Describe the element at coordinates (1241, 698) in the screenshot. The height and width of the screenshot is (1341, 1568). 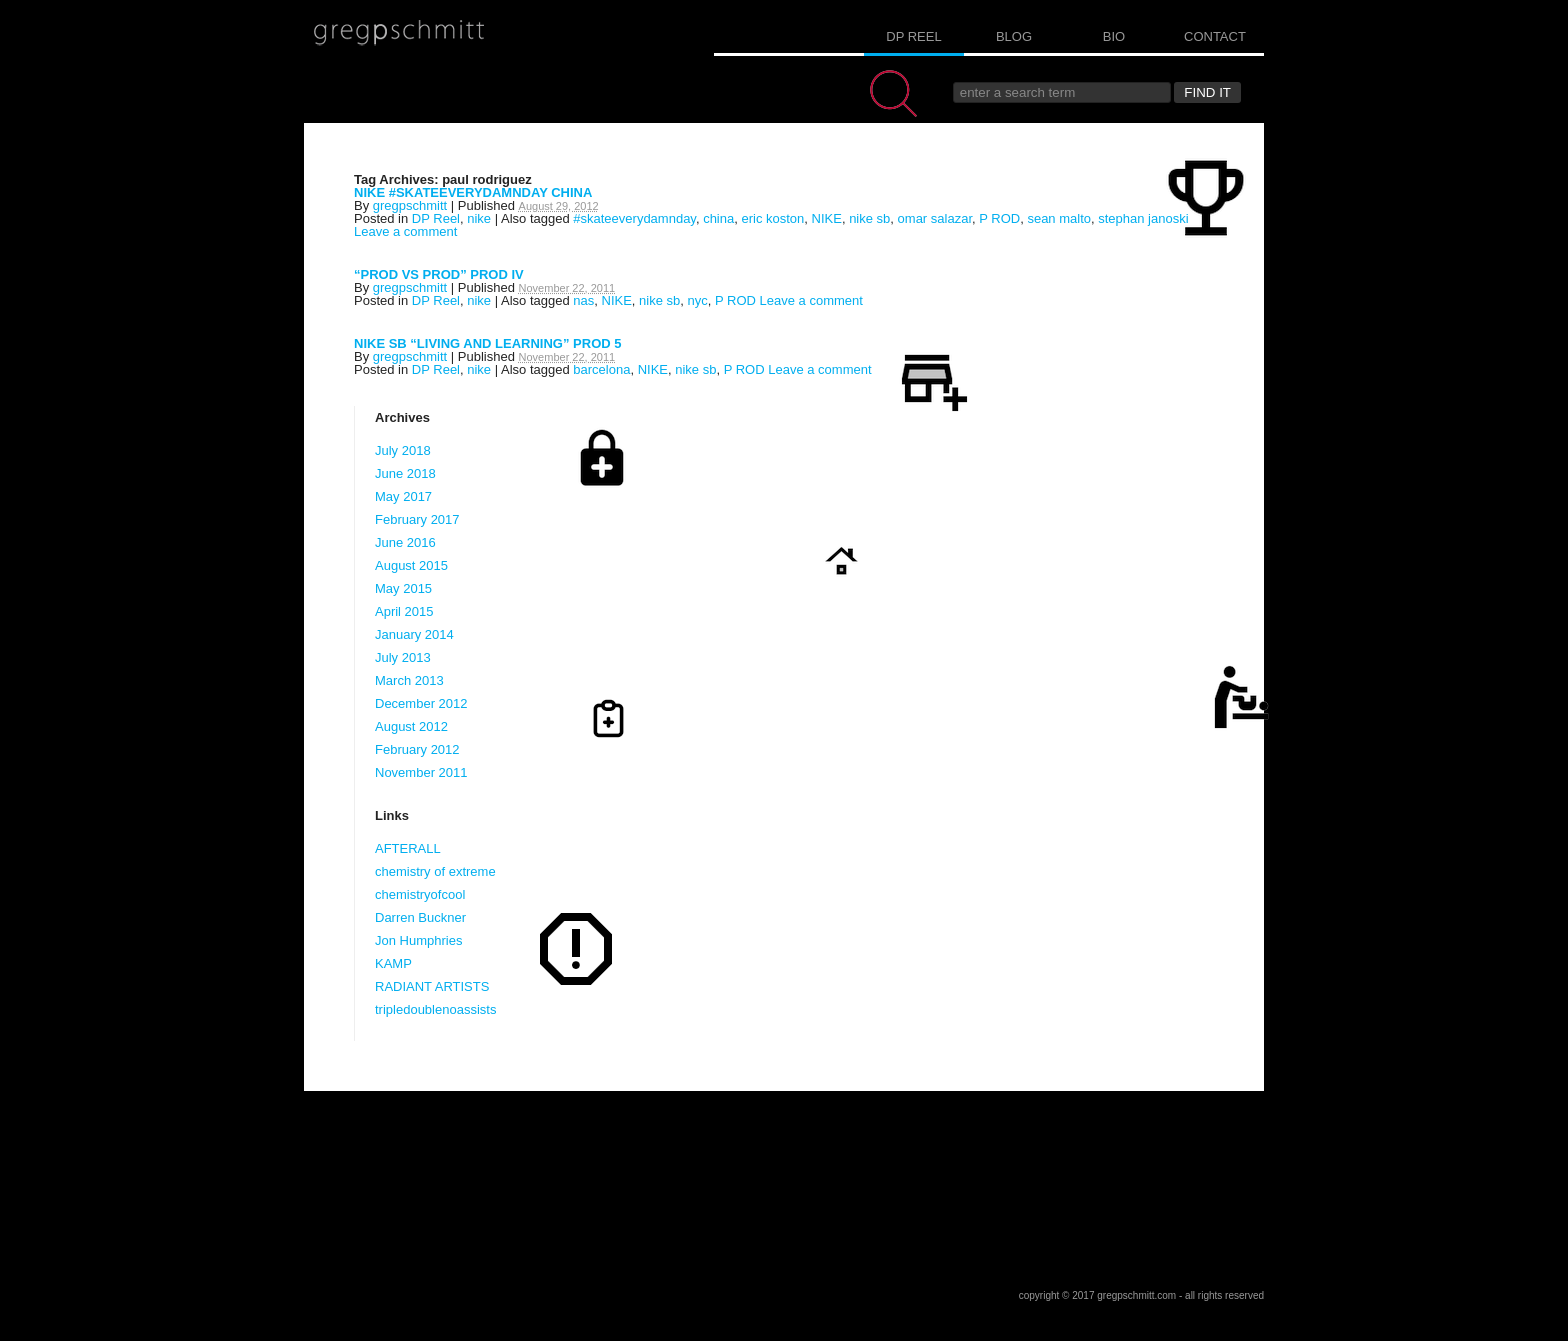
I see `indicates baby changing station nearby` at that location.